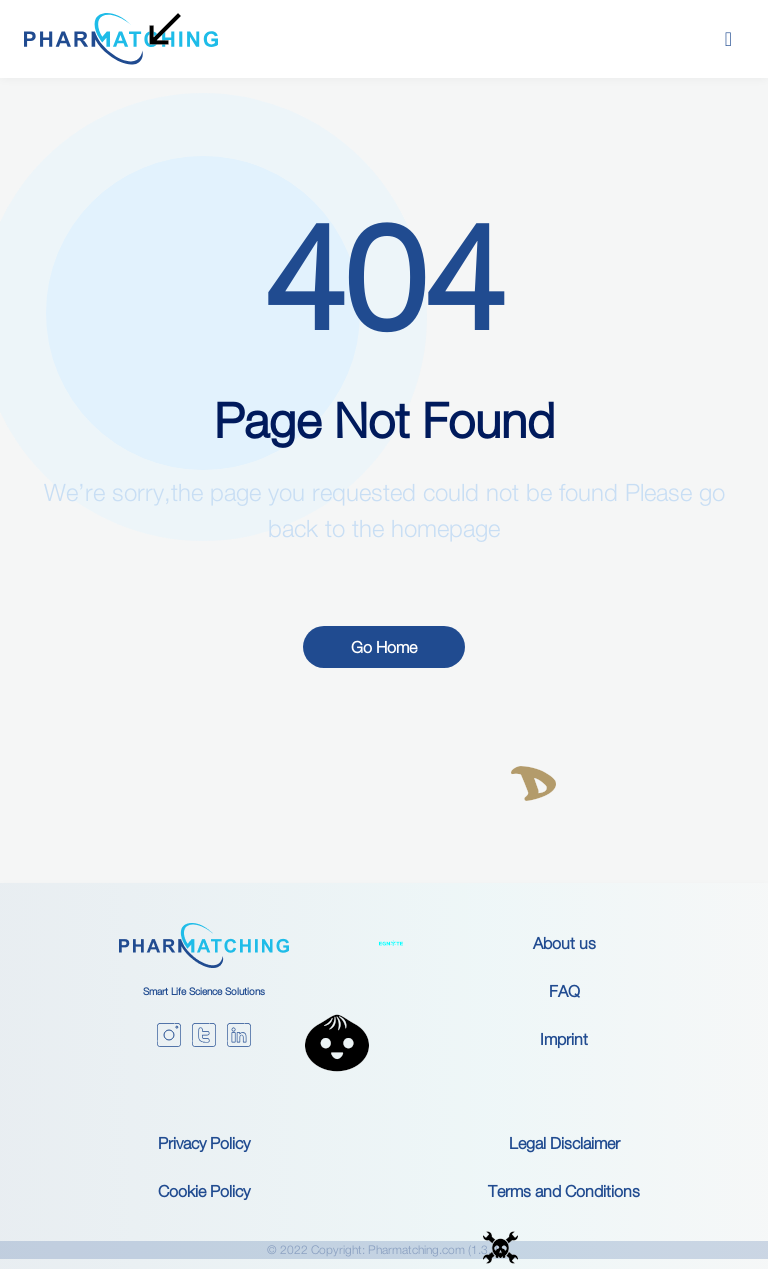 This screenshot has height=1269, width=768. What do you see at coordinates (337, 1043) in the screenshot?
I see `indicates a project using the bun javascript runtime` at bounding box center [337, 1043].